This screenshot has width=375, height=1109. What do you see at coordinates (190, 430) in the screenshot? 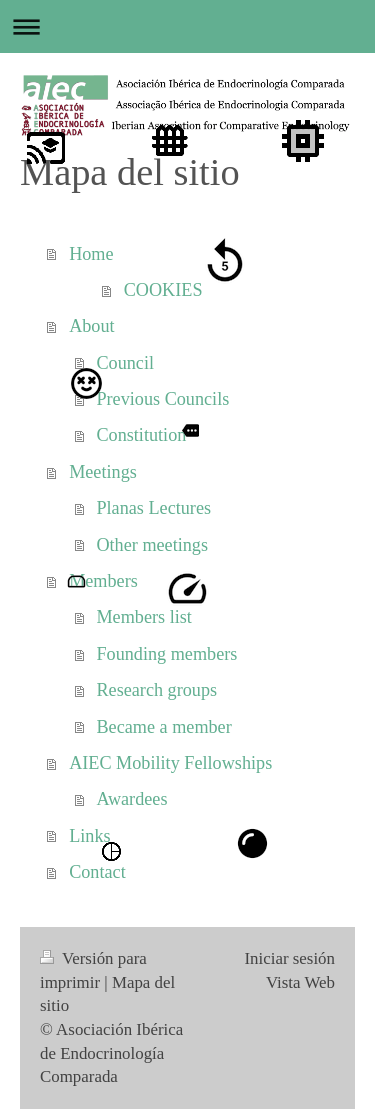
I see `view more notifications` at bounding box center [190, 430].